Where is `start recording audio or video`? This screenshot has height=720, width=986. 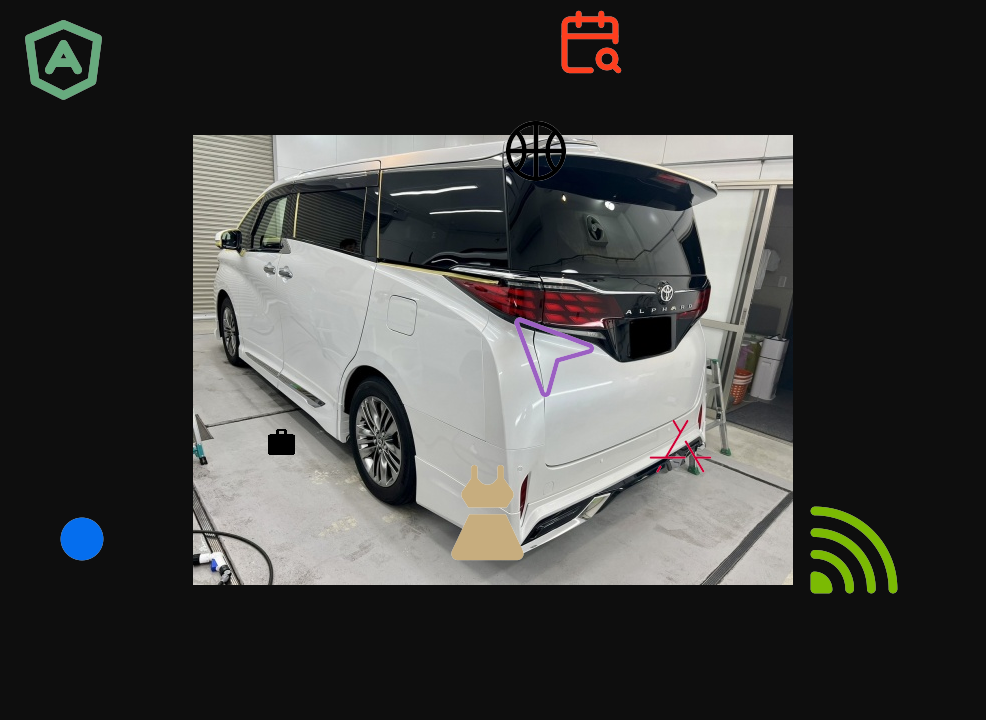
start recording audio or video is located at coordinates (82, 539).